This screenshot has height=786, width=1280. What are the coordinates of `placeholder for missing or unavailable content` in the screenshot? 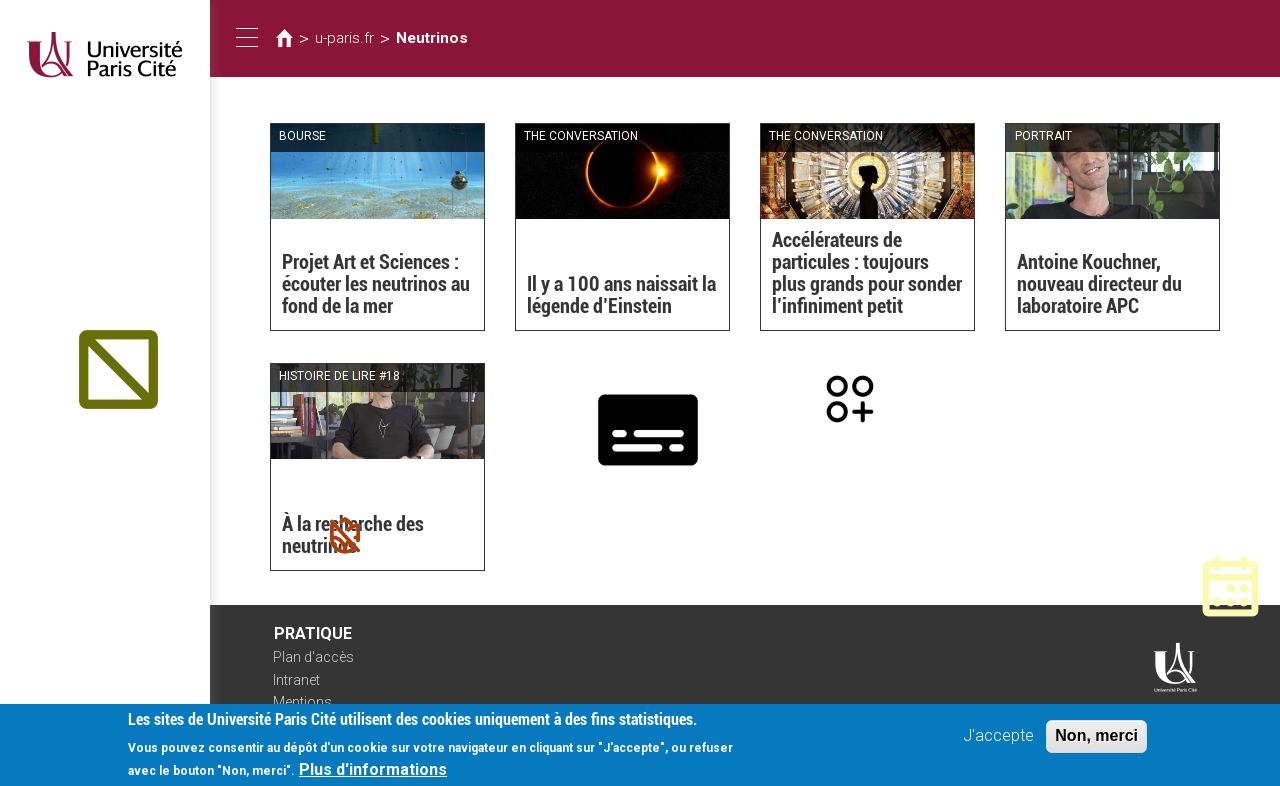 It's located at (118, 369).